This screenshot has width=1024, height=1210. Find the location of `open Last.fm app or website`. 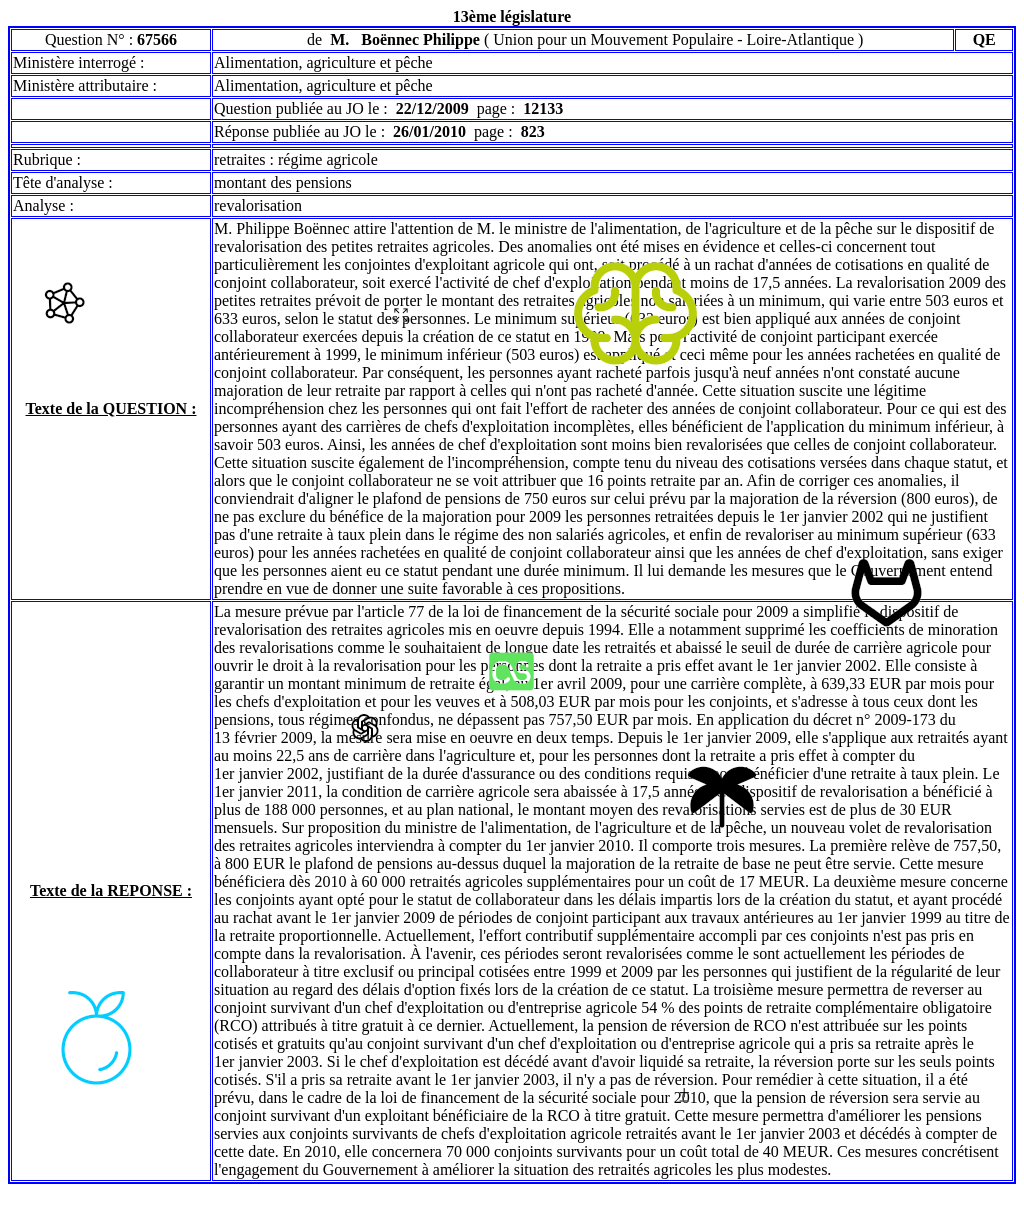

open Last.fm app or website is located at coordinates (511, 671).